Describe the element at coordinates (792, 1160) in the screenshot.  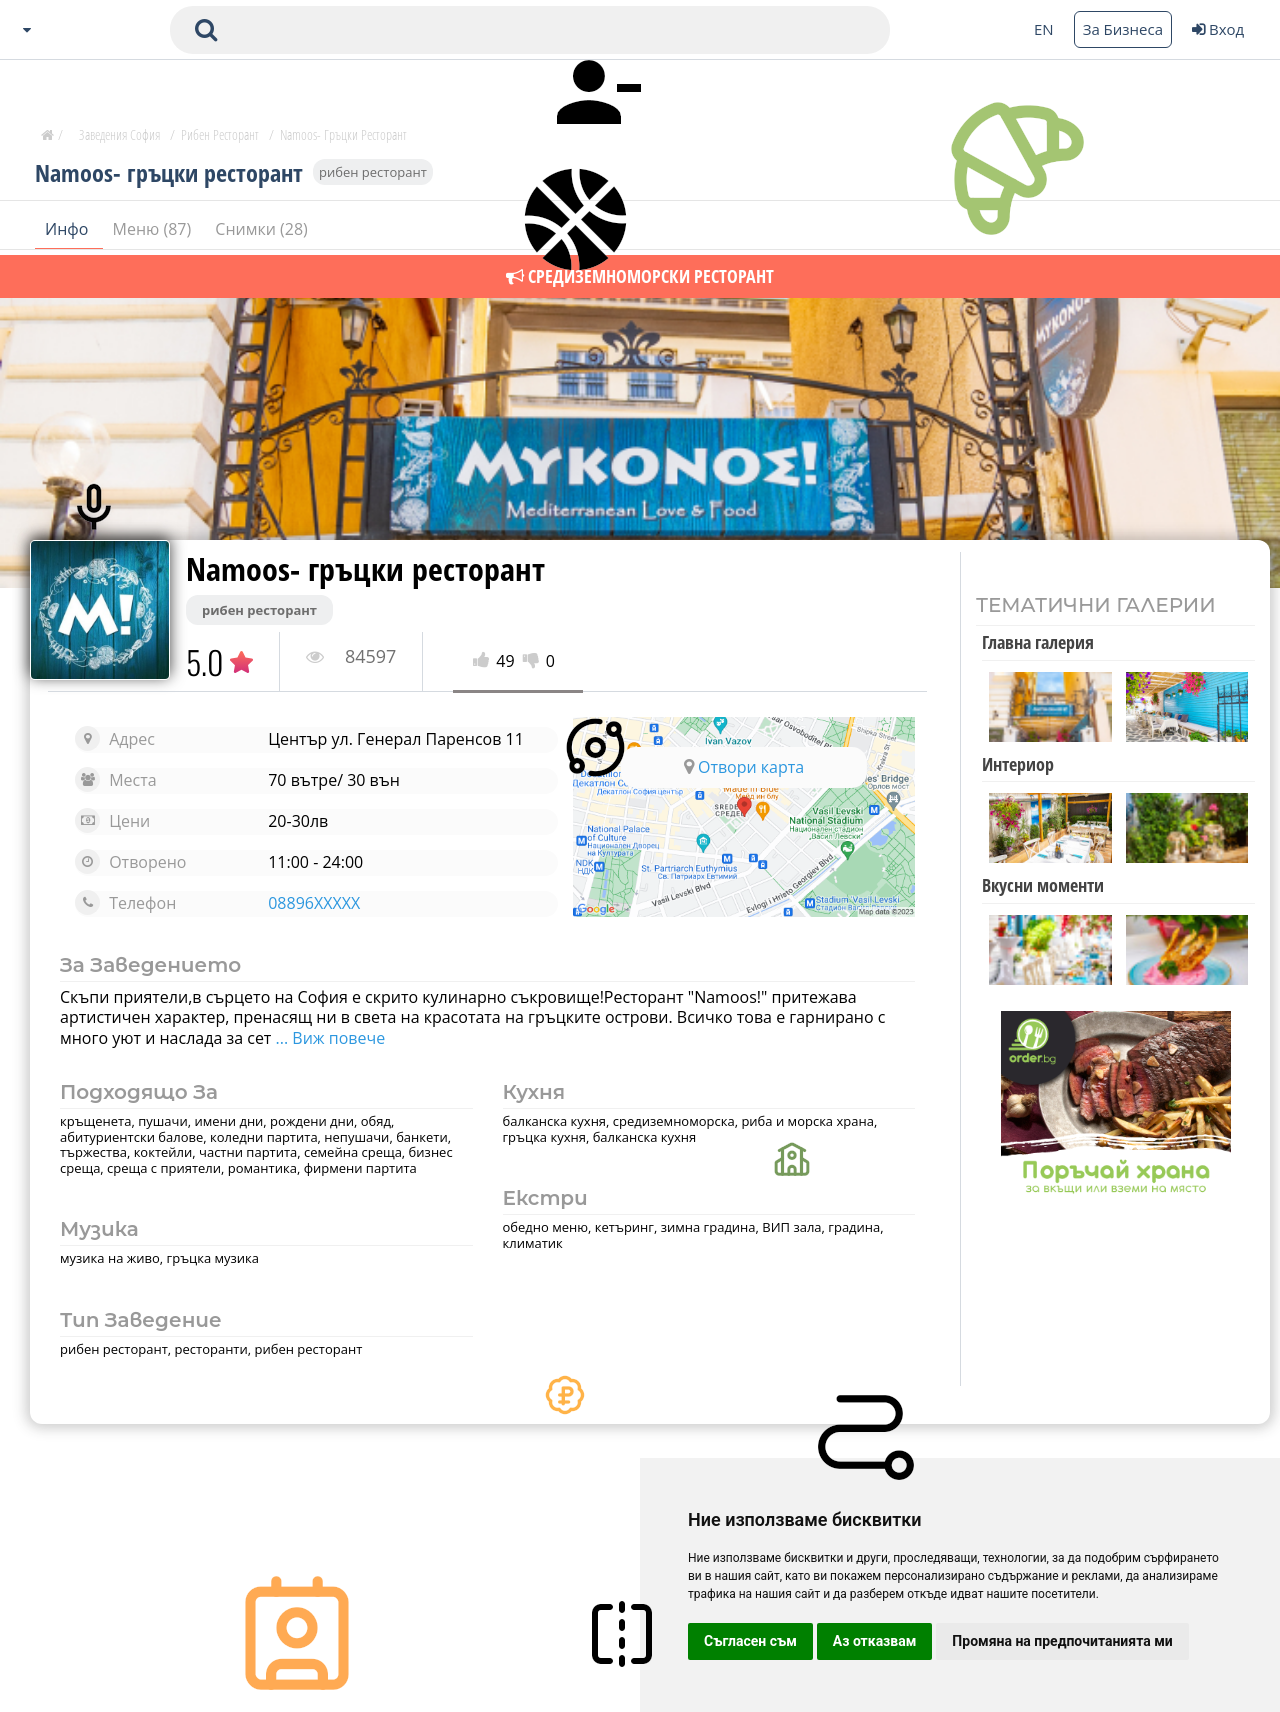
I see `access education or school-related features` at that location.